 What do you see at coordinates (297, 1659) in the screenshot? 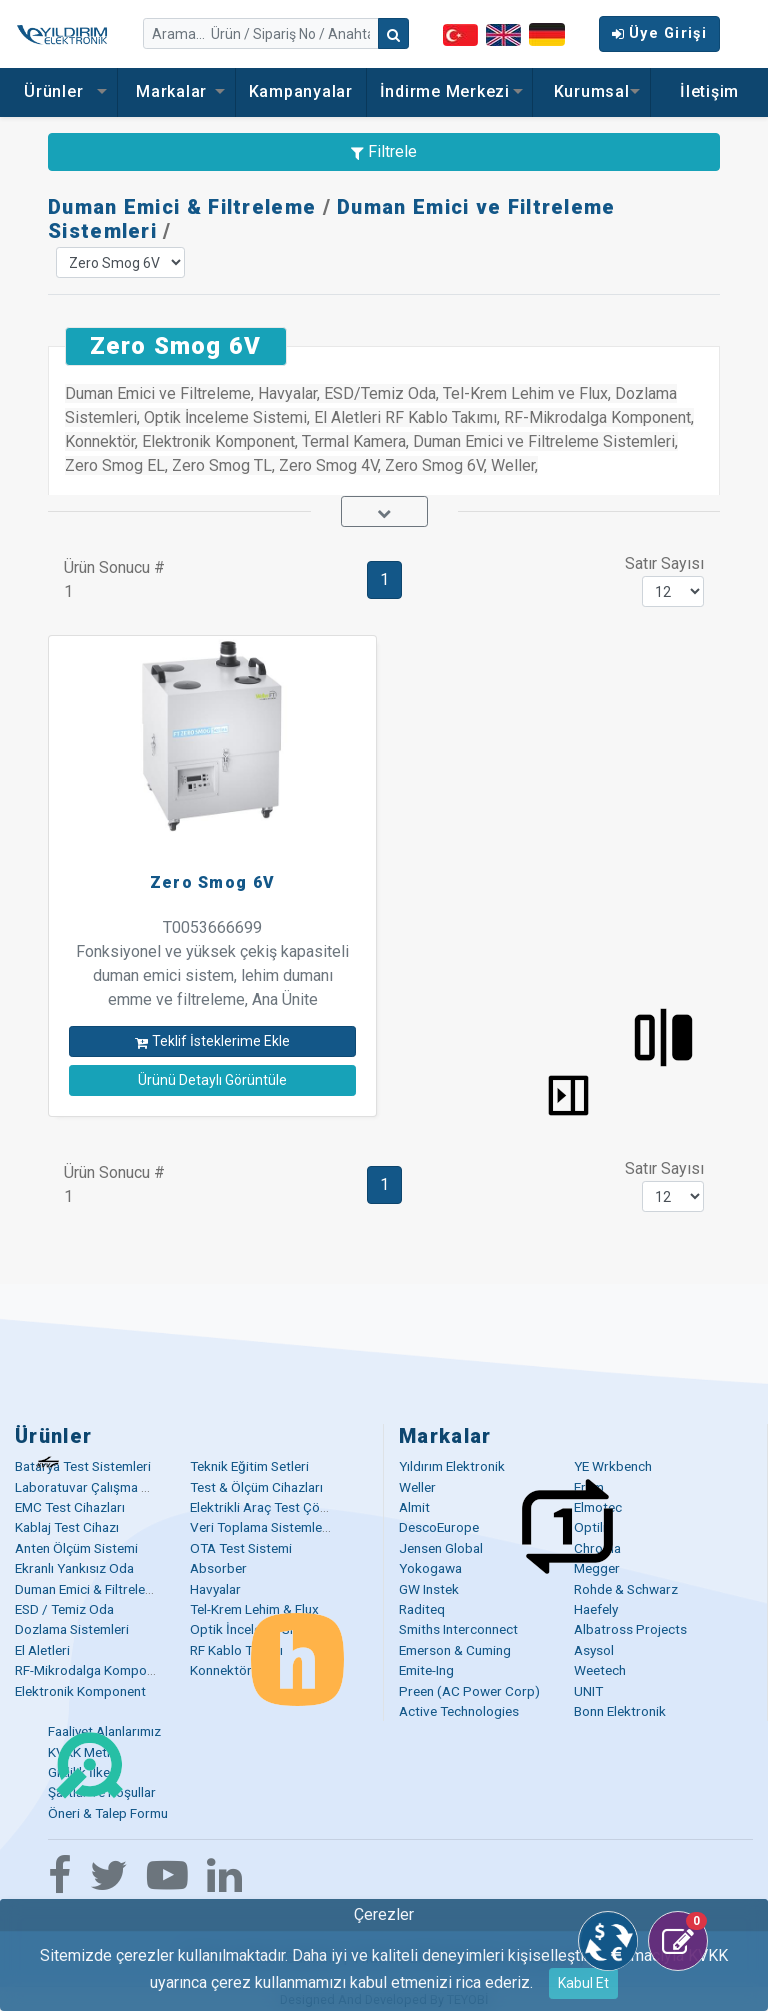
I see `Hack Club logo` at bounding box center [297, 1659].